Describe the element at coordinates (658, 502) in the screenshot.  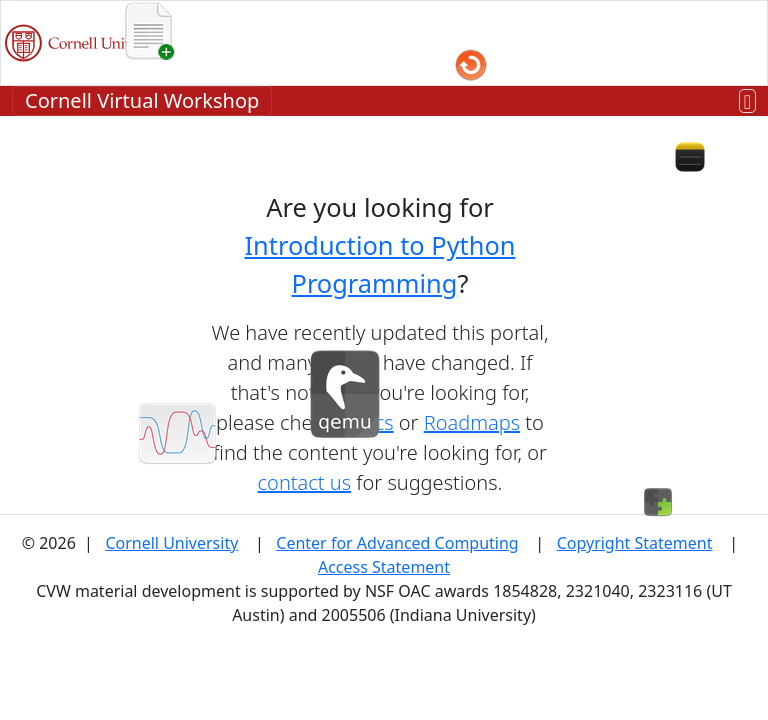
I see `open extension manager app` at that location.